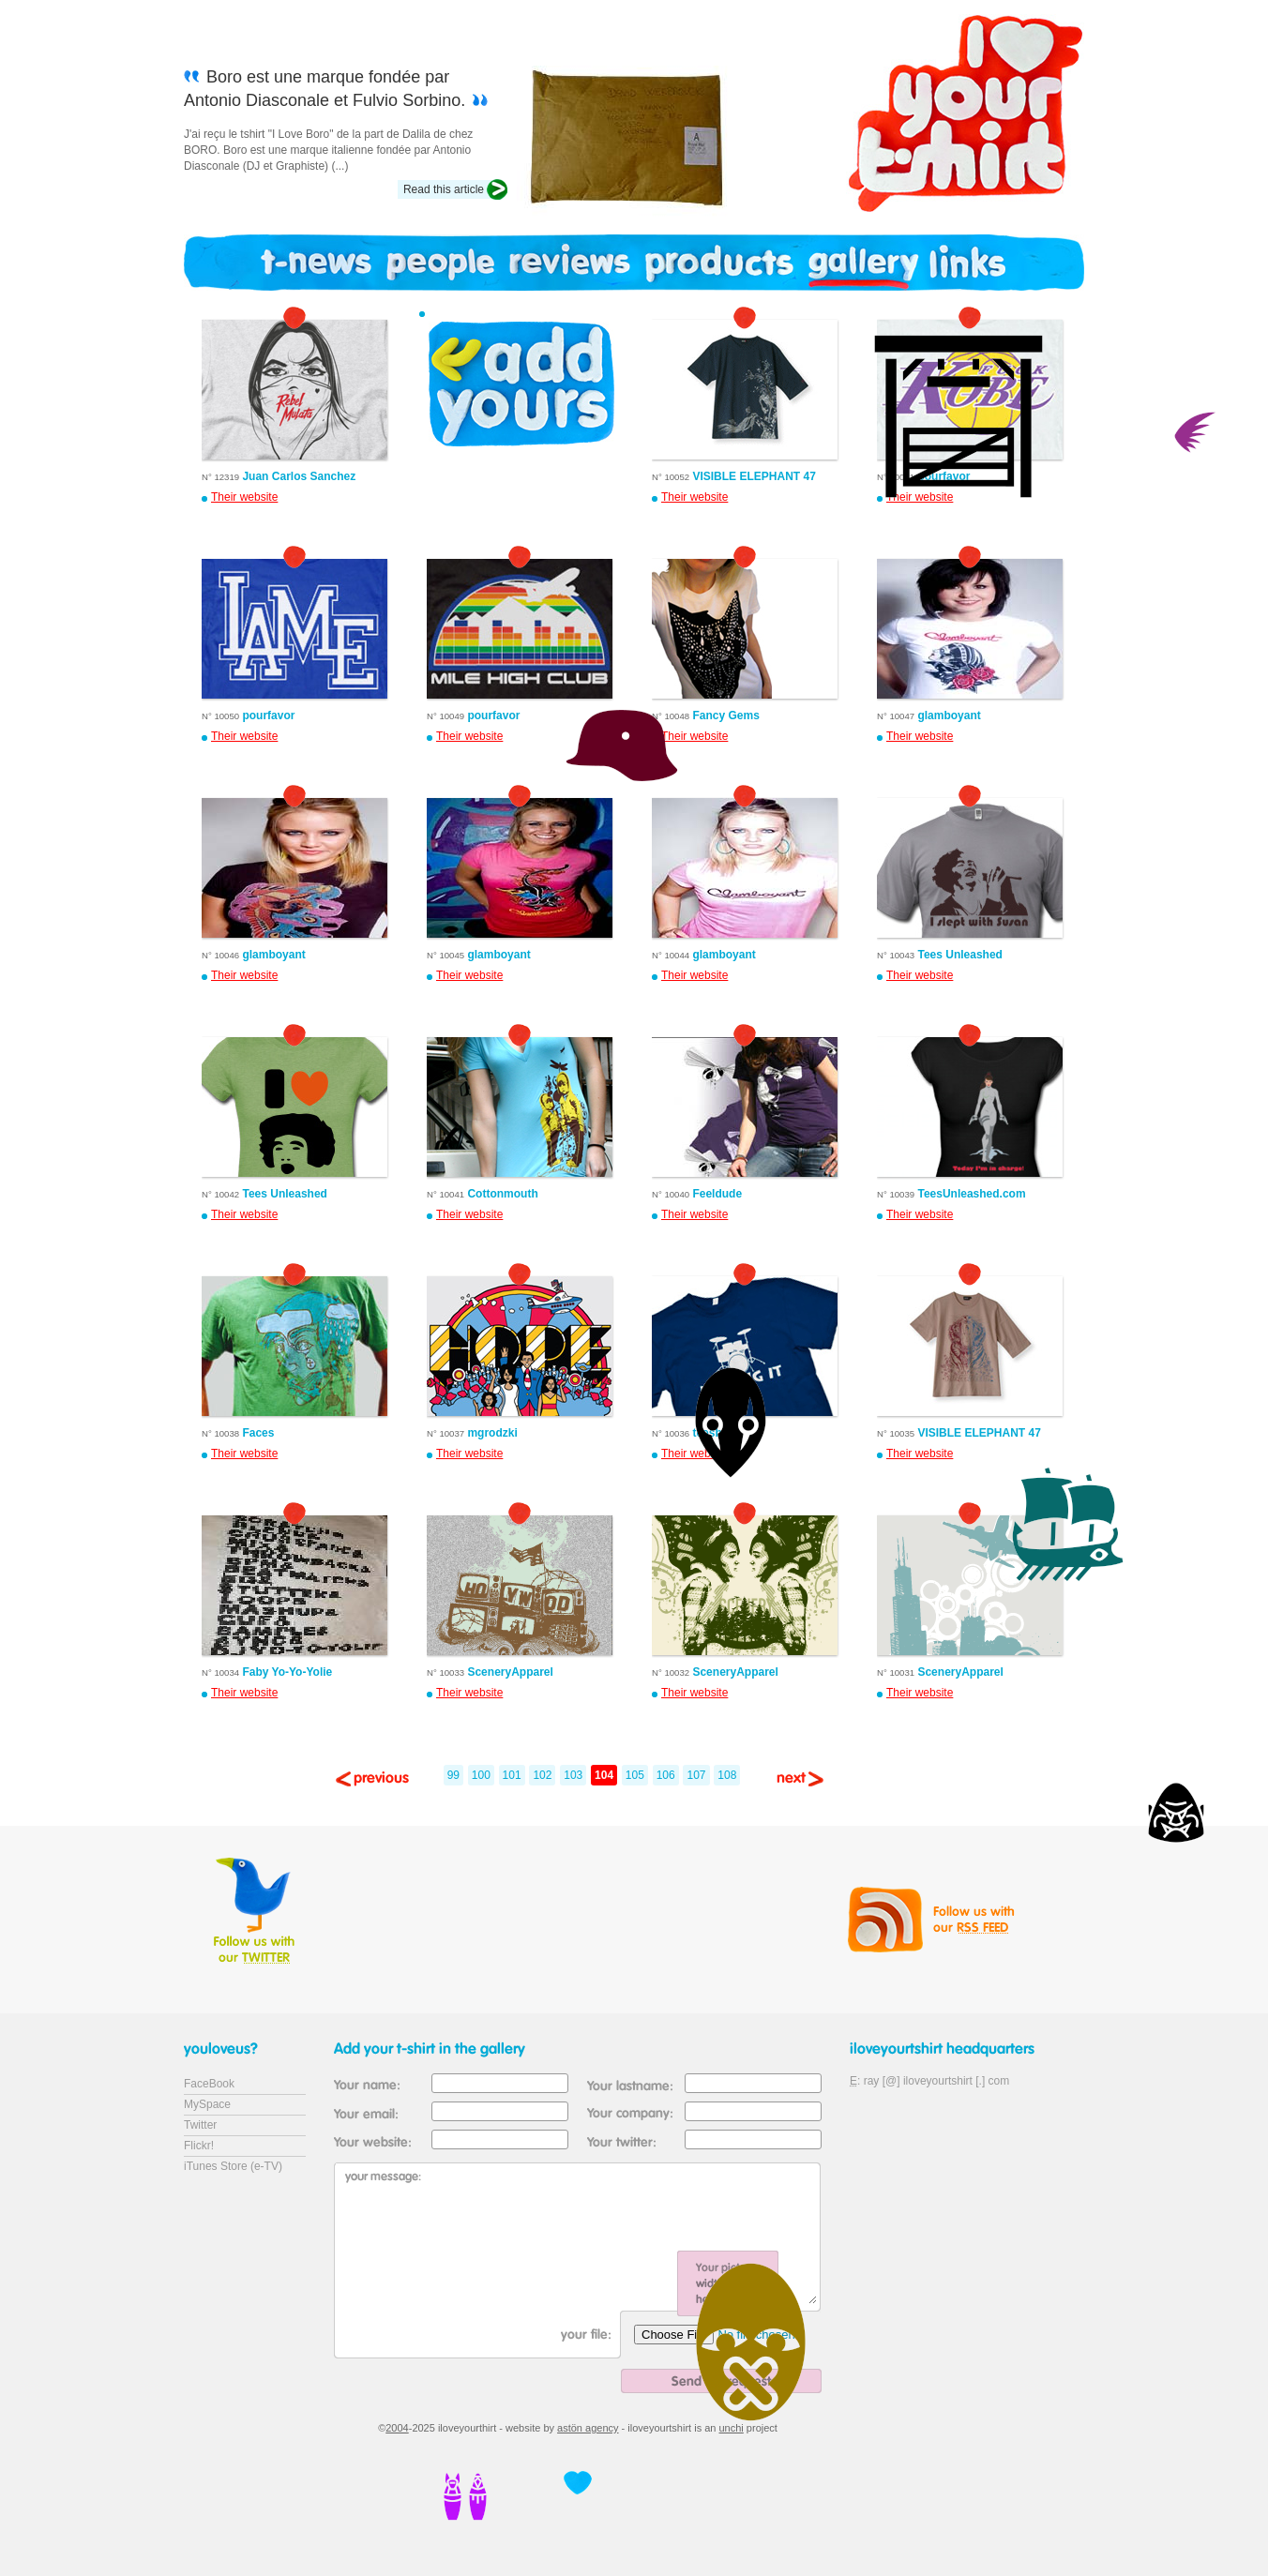 This screenshot has height=2576, width=1268. Describe the element at coordinates (731, 1423) in the screenshot. I see `select architect or builder character class` at that location.